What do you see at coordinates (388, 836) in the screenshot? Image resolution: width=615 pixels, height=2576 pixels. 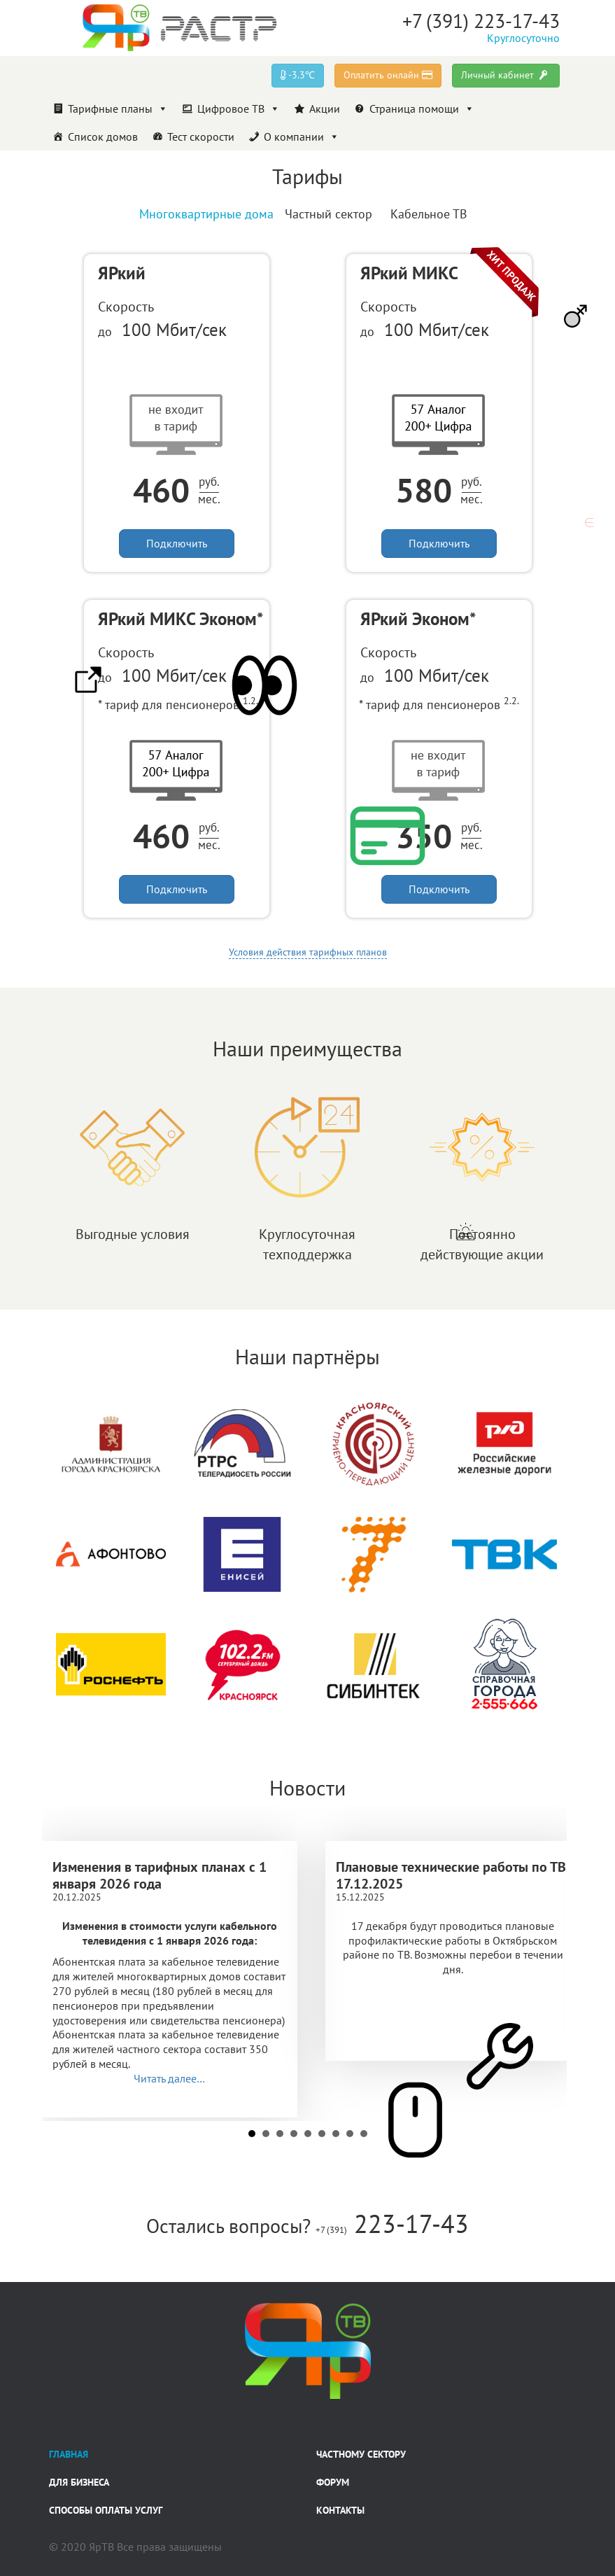 I see `manage payment methods` at bounding box center [388, 836].